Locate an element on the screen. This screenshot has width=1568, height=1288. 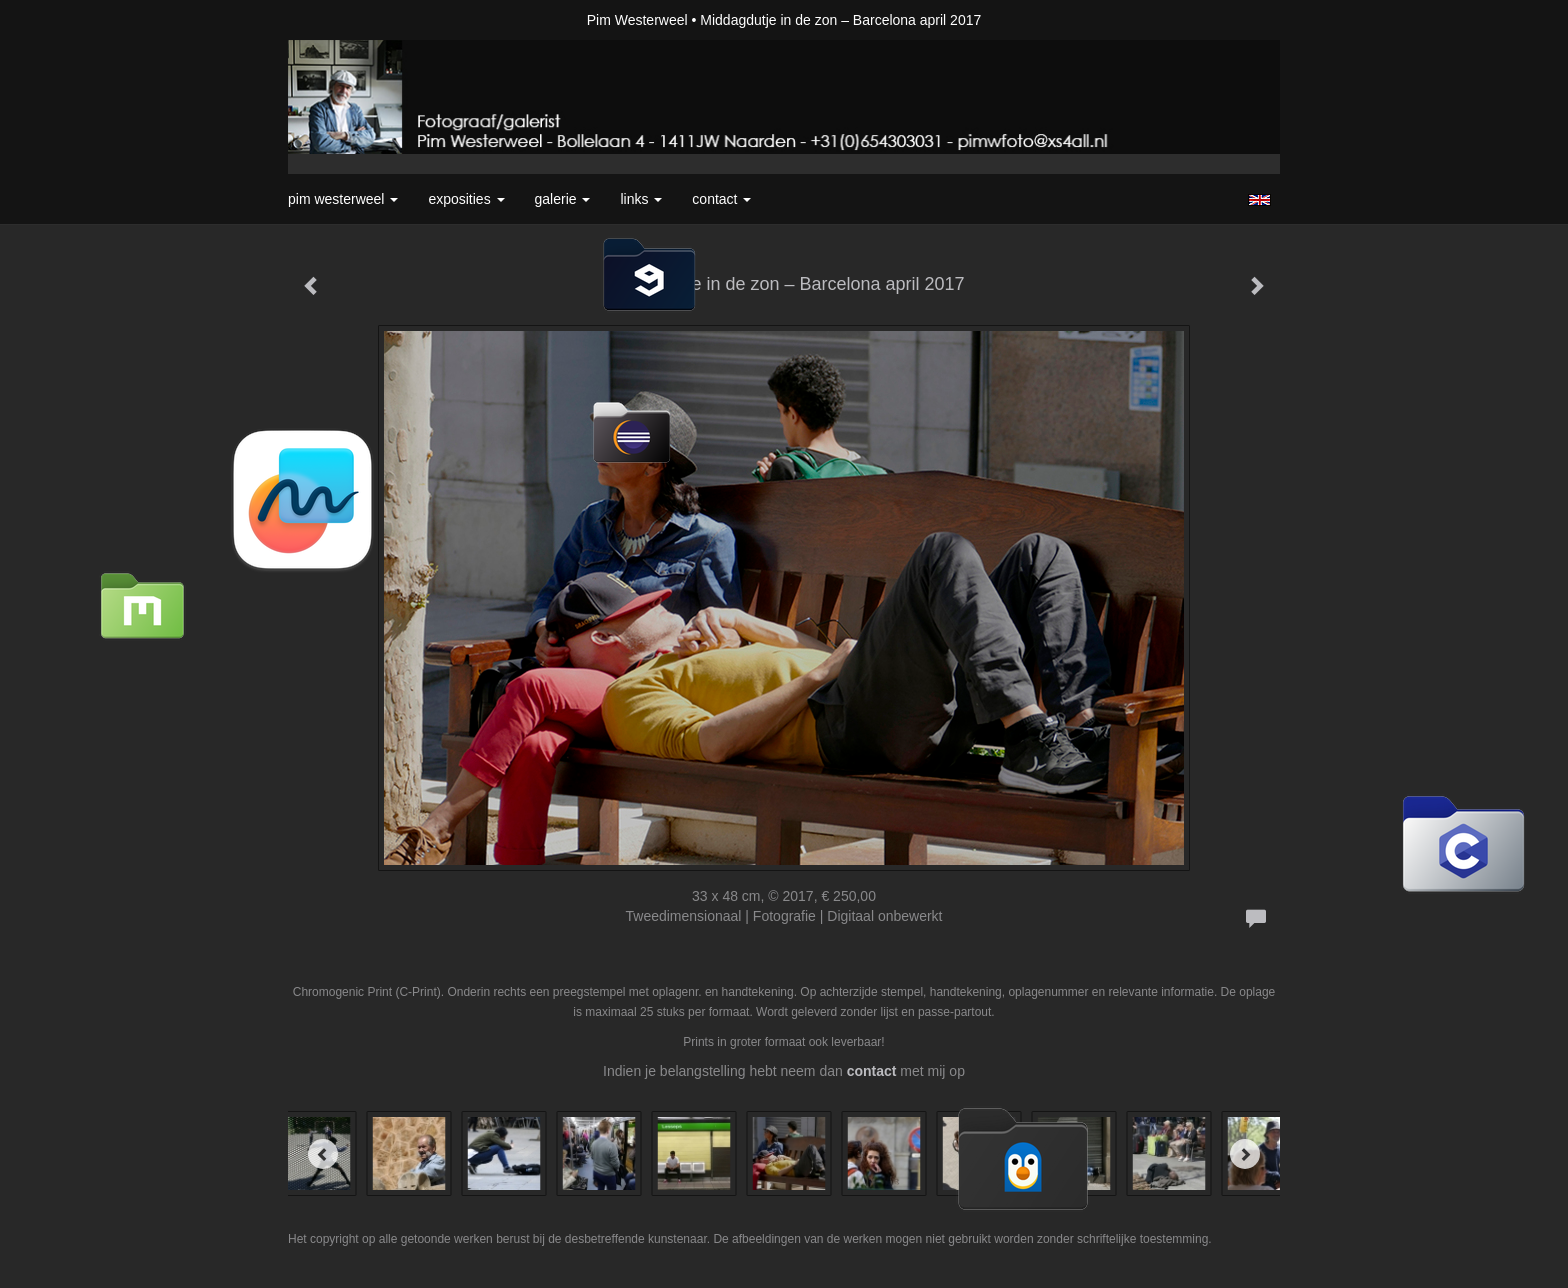
open quixel mixer project files folder is located at coordinates (142, 608).